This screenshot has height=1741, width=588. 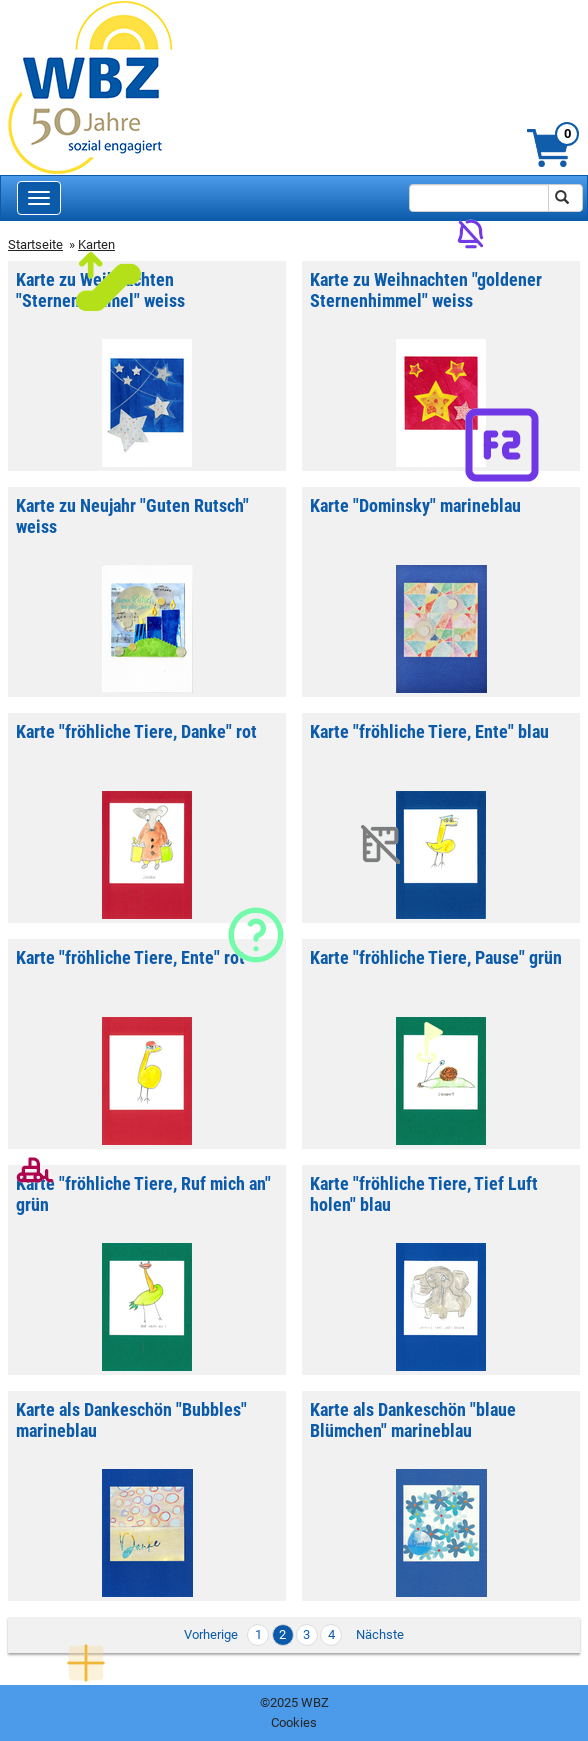 I want to click on toggle F2 function key shortcut, so click(x=502, y=445).